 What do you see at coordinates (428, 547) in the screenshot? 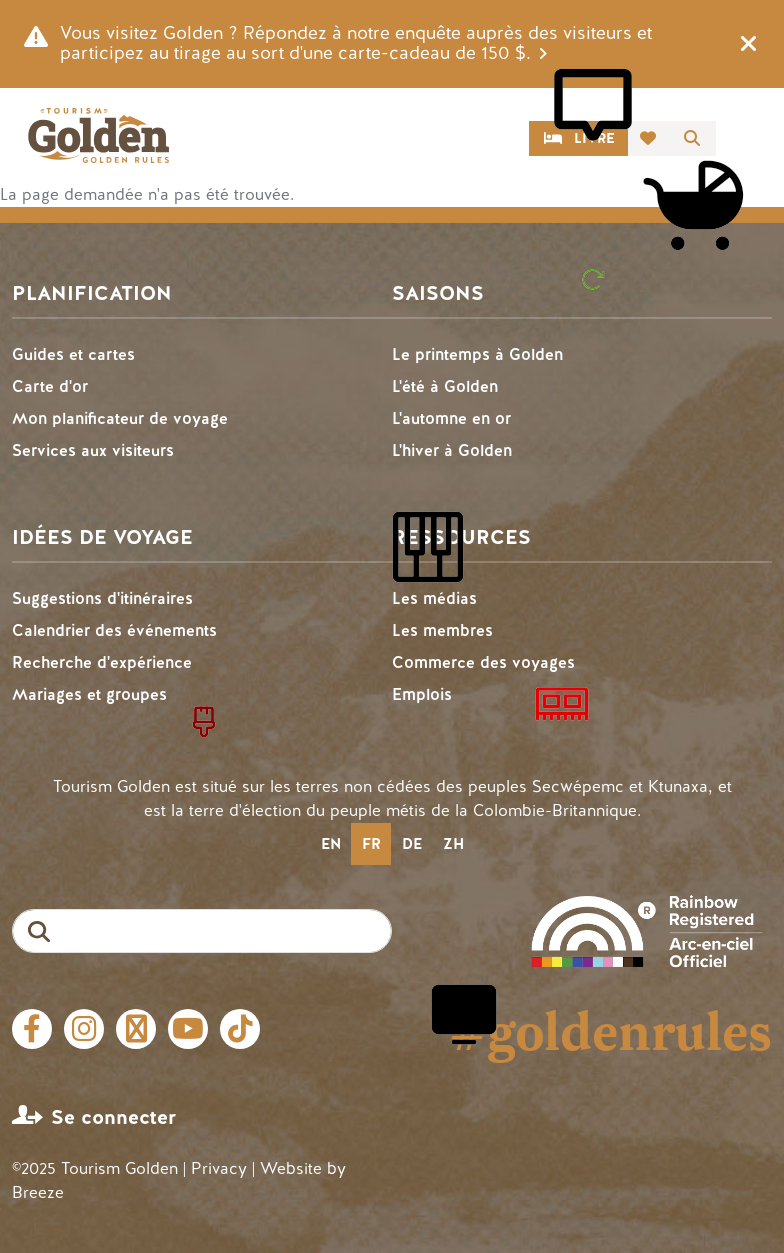
I see `open music or piano app` at bounding box center [428, 547].